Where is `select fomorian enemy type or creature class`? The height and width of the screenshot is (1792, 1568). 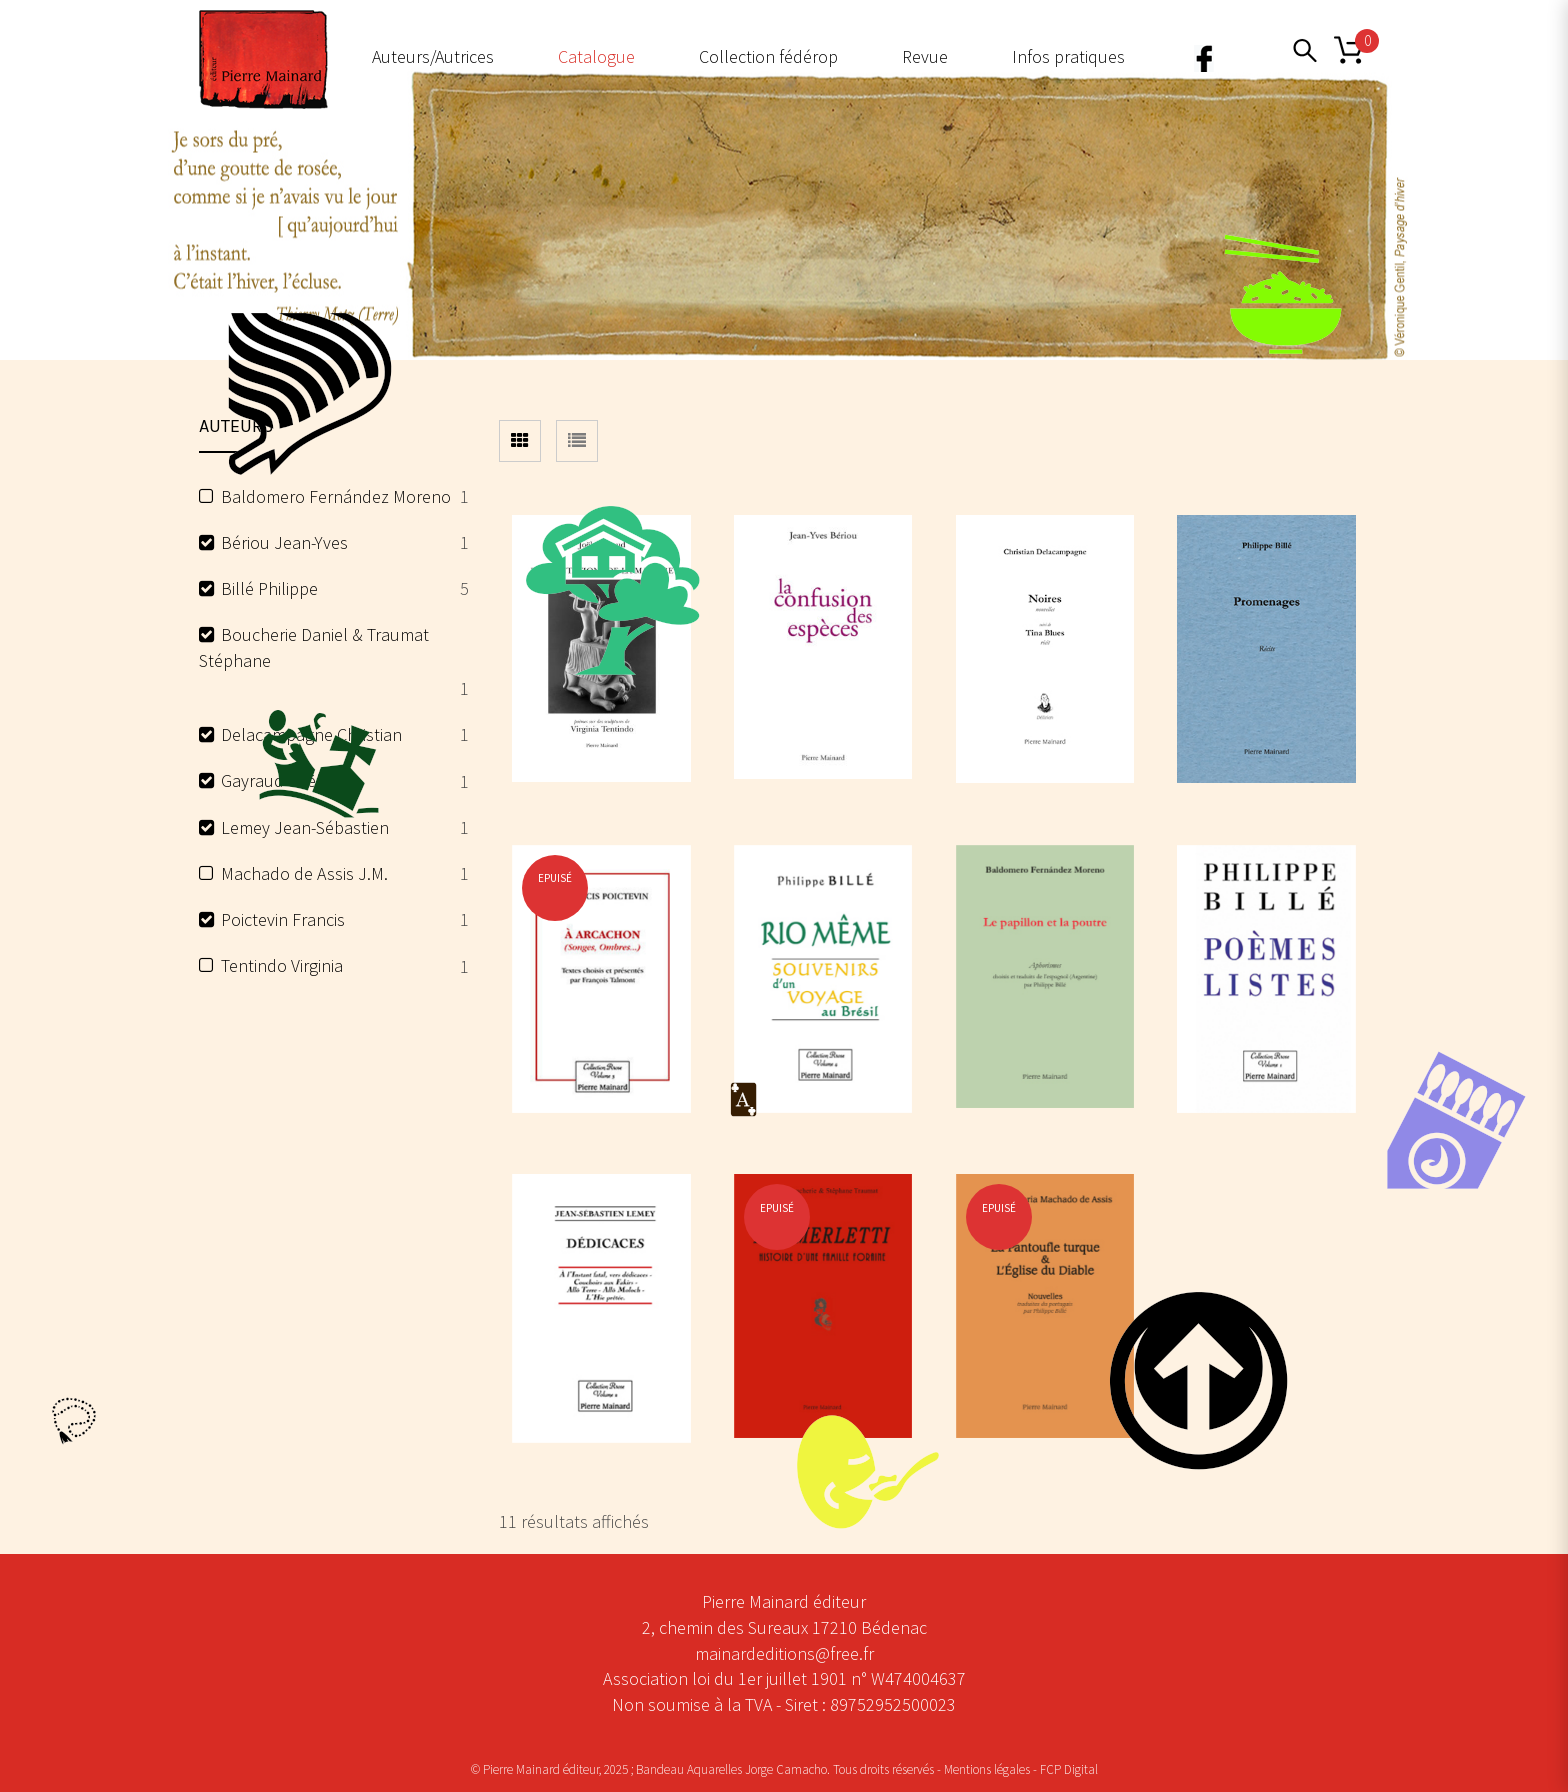 select fomorian enemy type or creature class is located at coordinates (319, 758).